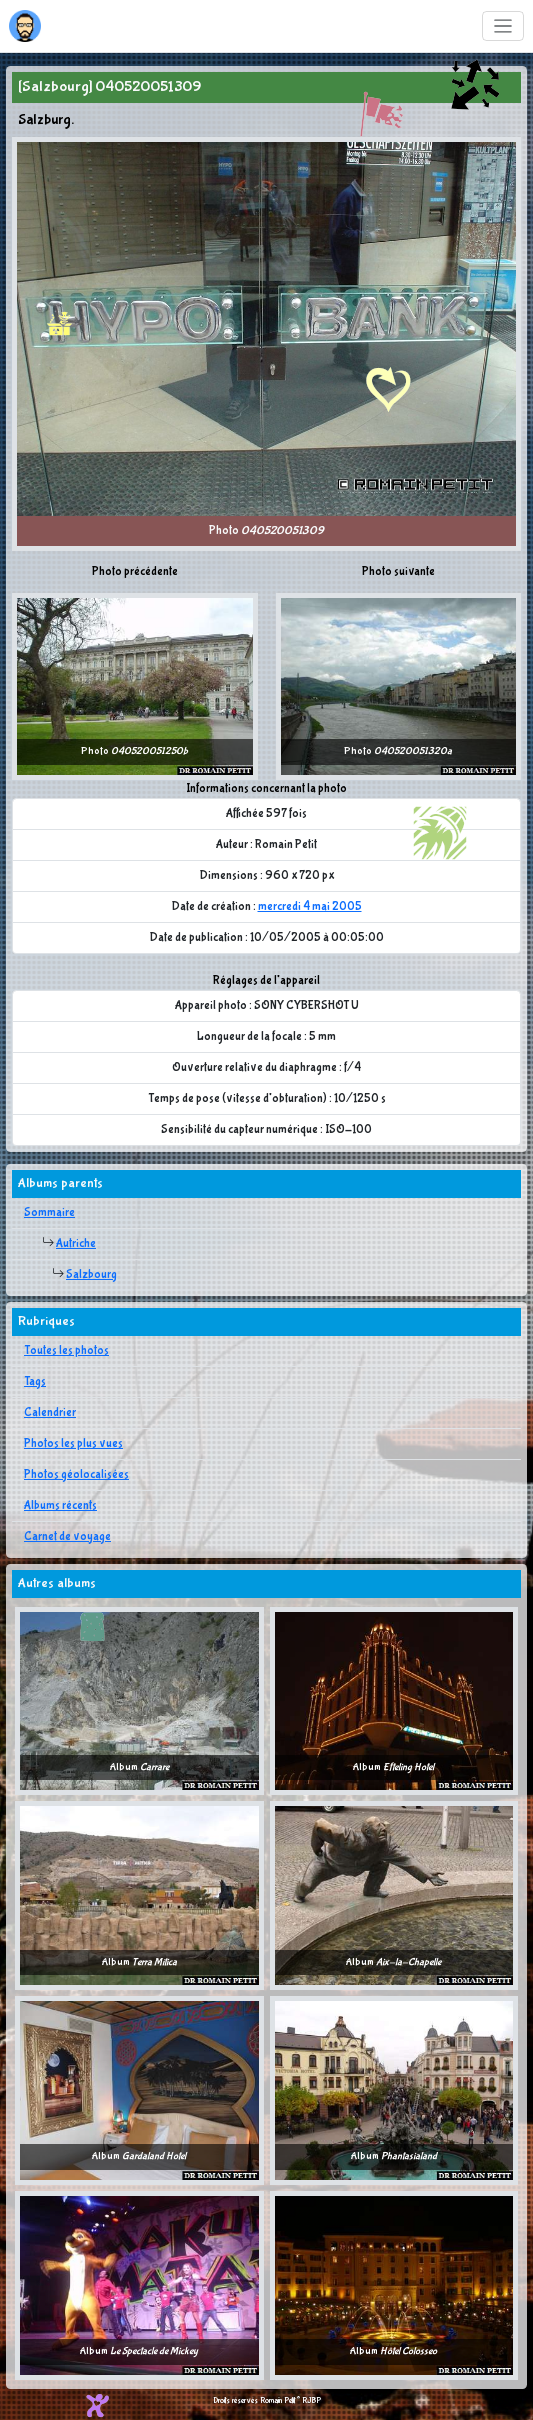 The height and width of the screenshot is (2420, 533). What do you see at coordinates (388, 389) in the screenshot?
I see `access self-care or wellness features` at bounding box center [388, 389].